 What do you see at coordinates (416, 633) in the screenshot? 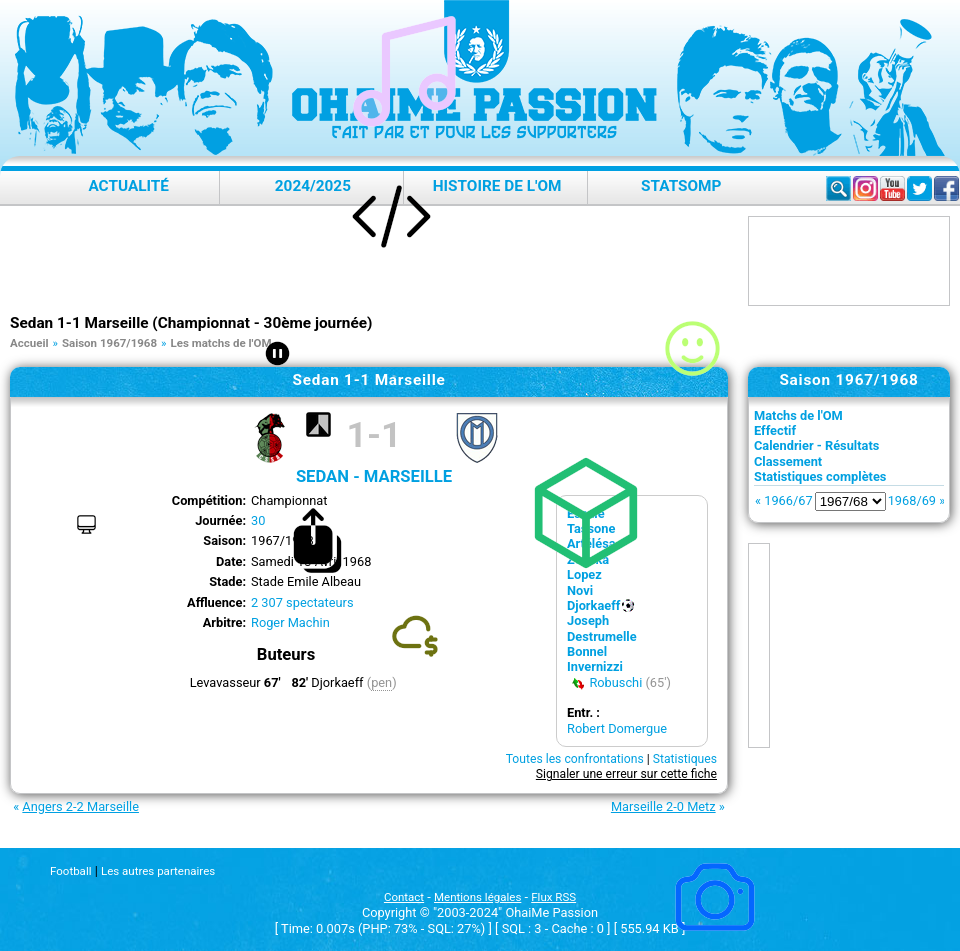
I see `view cloud storage pricing or billing` at bounding box center [416, 633].